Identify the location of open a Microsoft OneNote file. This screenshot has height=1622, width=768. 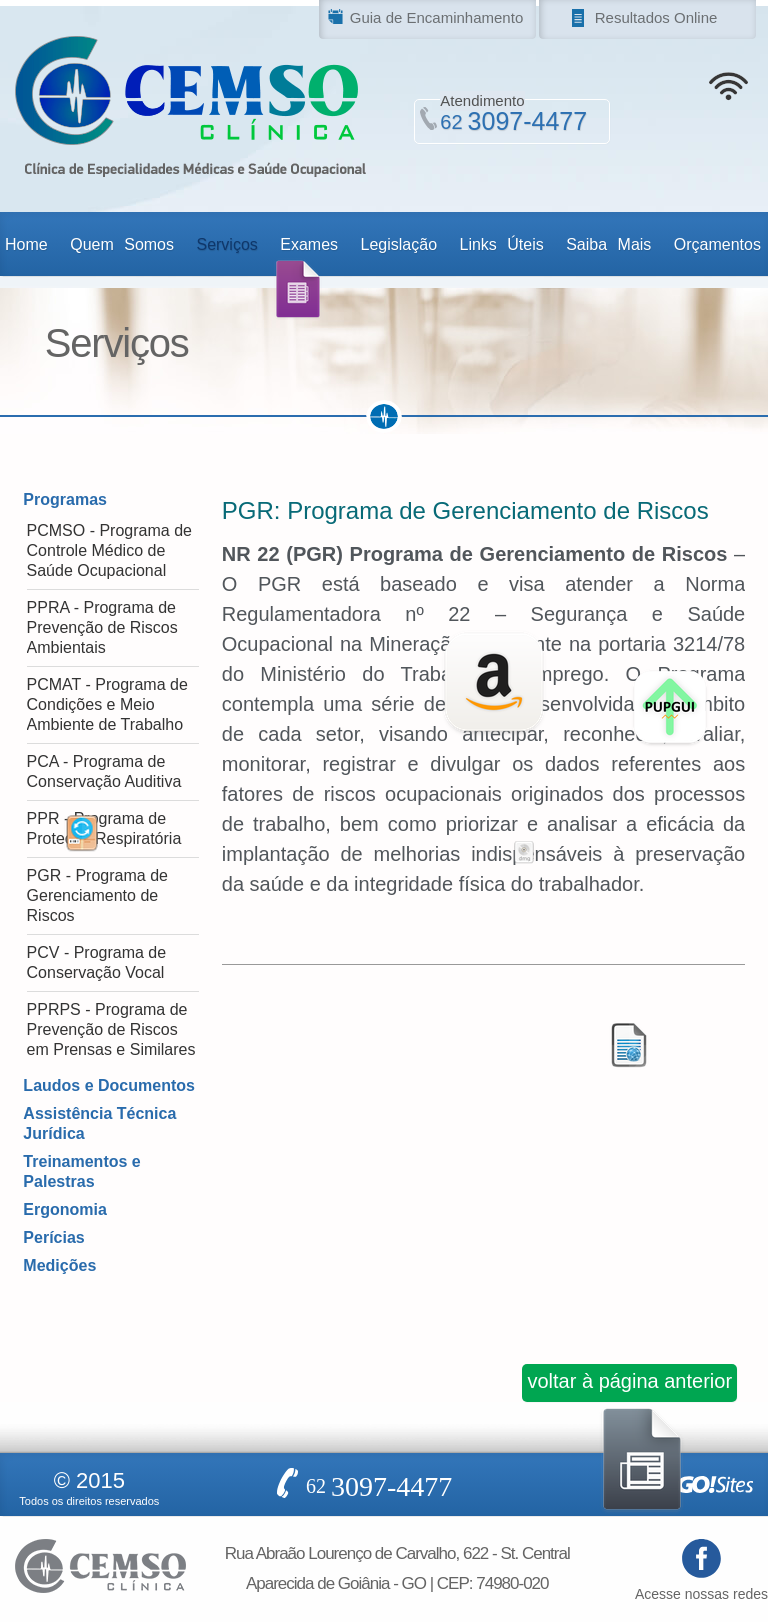
(298, 289).